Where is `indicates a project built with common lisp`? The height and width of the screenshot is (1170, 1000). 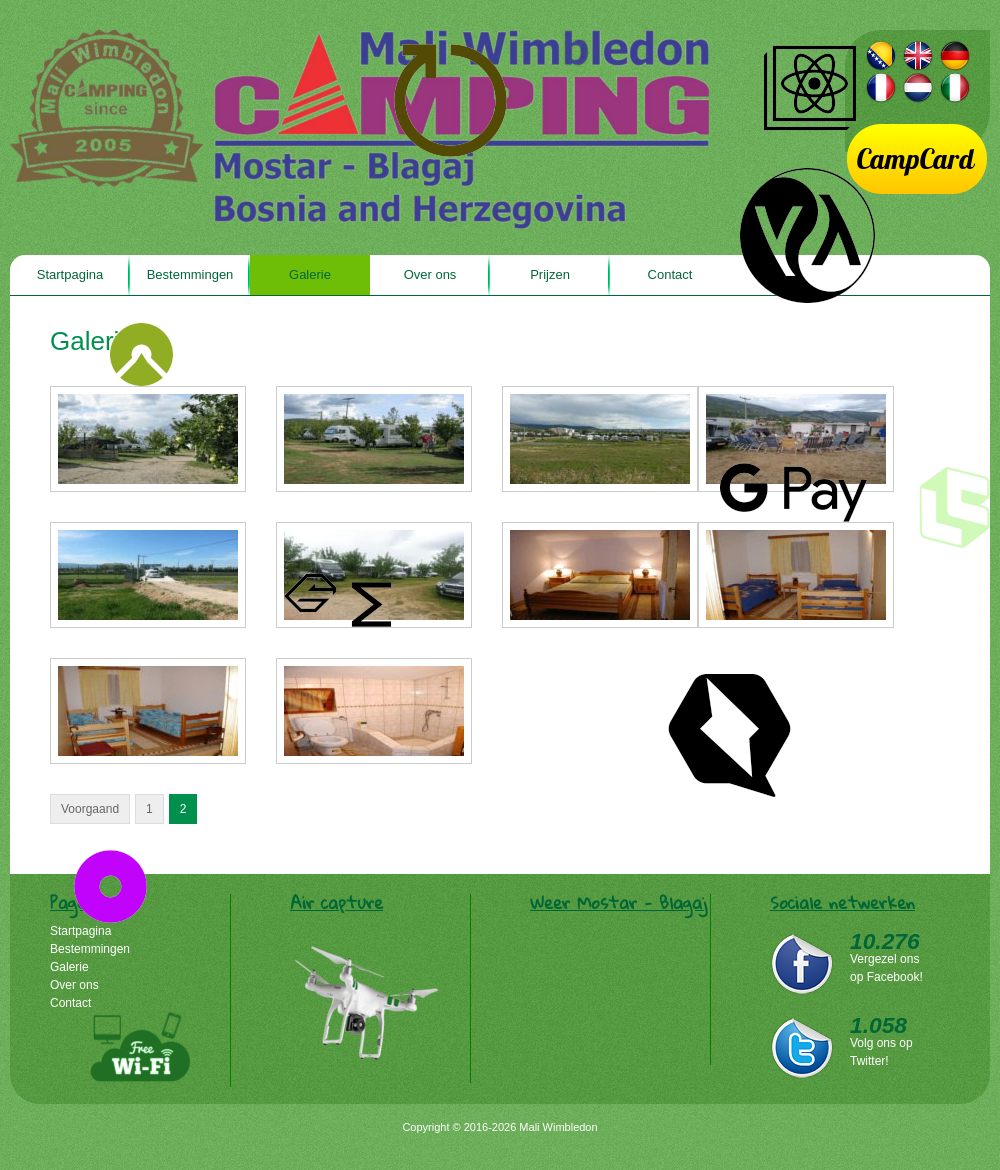 indicates a project built with common lisp is located at coordinates (807, 235).